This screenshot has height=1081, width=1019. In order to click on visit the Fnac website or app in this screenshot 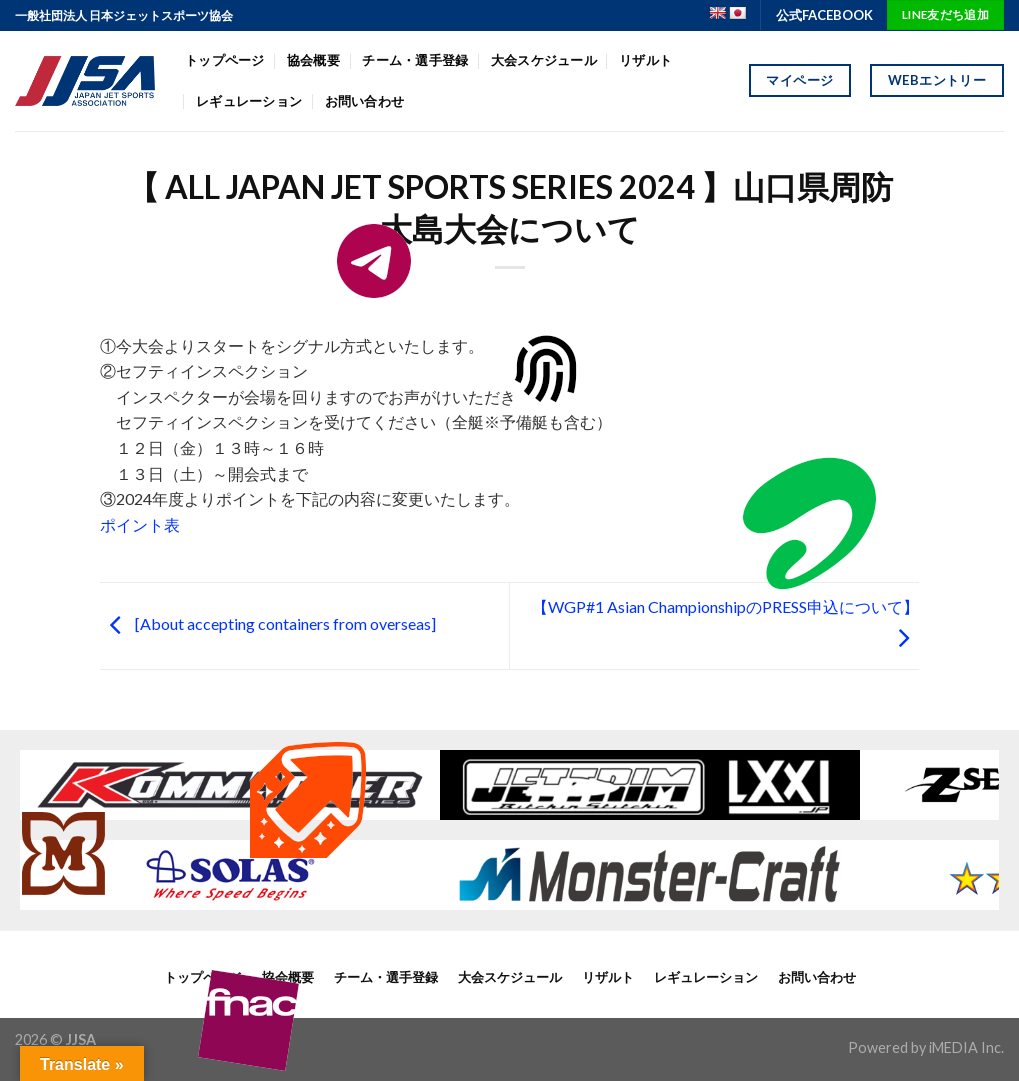, I will do `click(248, 1020)`.